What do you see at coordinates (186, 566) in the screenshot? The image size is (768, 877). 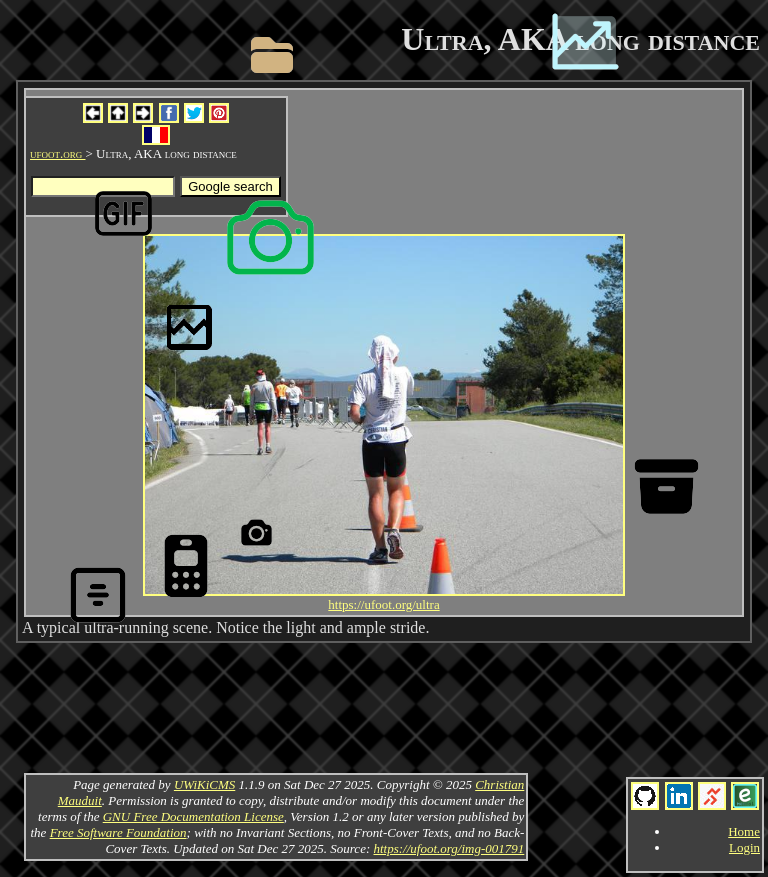 I see `call using a classic mobile phone` at bounding box center [186, 566].